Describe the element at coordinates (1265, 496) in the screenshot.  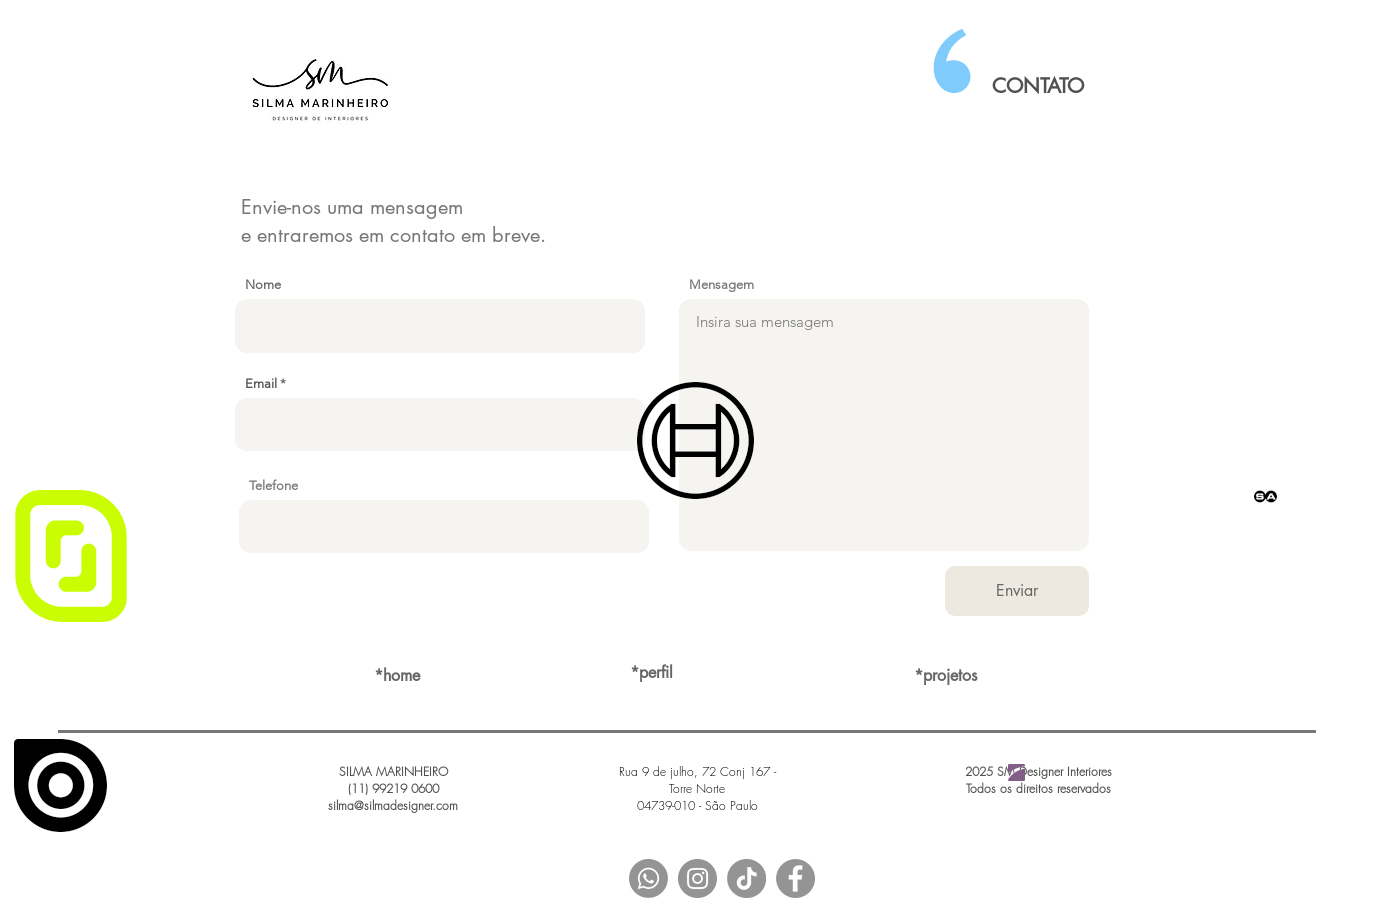
I see `Sabancı Holding company logo` at that location.